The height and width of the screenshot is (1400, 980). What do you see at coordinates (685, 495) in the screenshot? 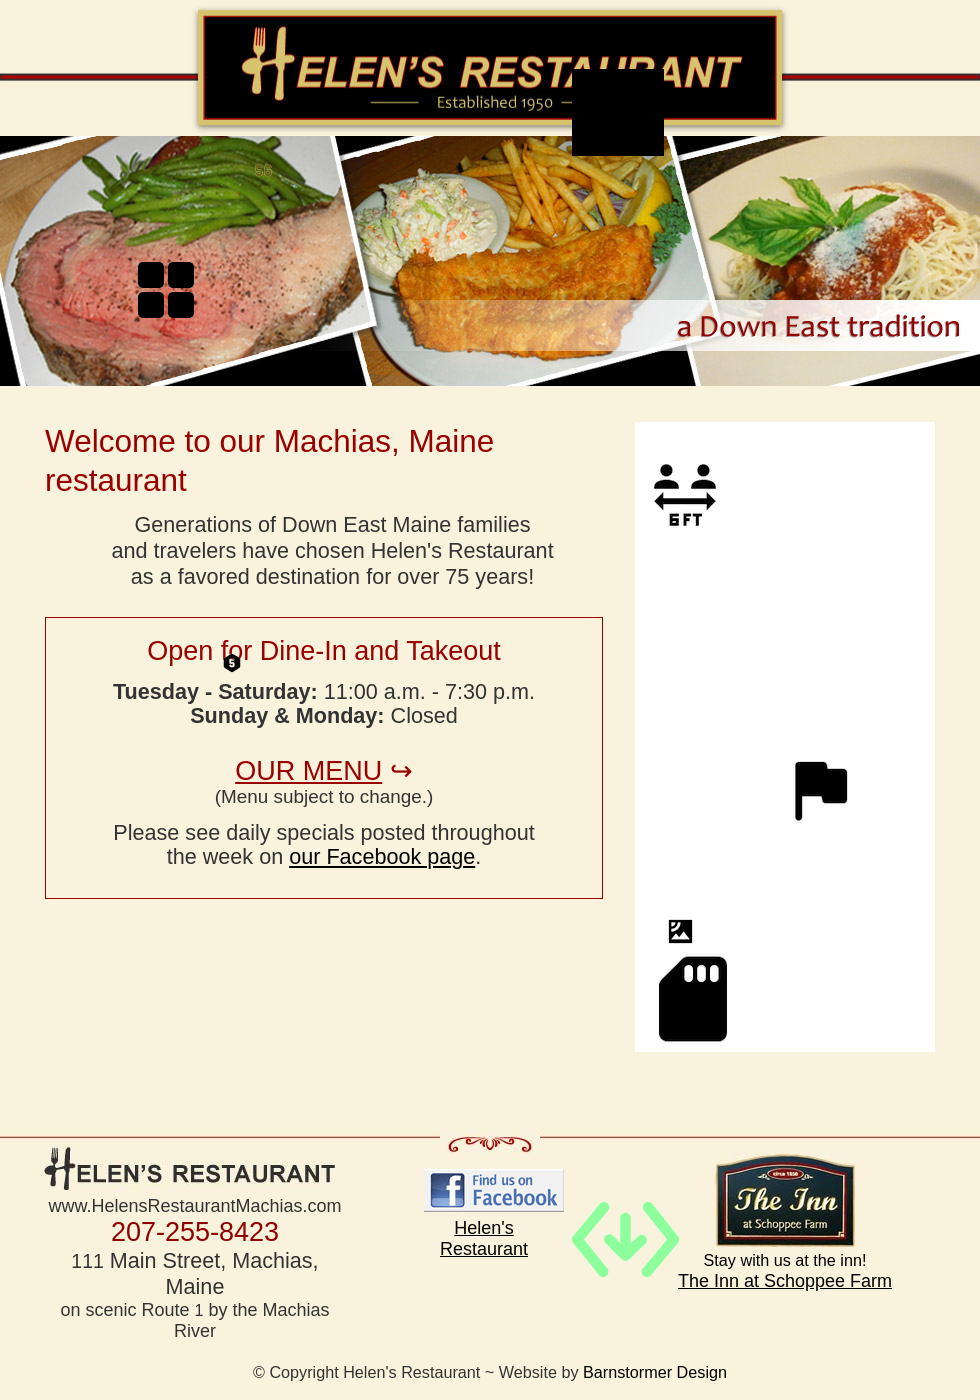
I see `indicates social distancing requirement of 6 feet` at bounding box center [685, 495].